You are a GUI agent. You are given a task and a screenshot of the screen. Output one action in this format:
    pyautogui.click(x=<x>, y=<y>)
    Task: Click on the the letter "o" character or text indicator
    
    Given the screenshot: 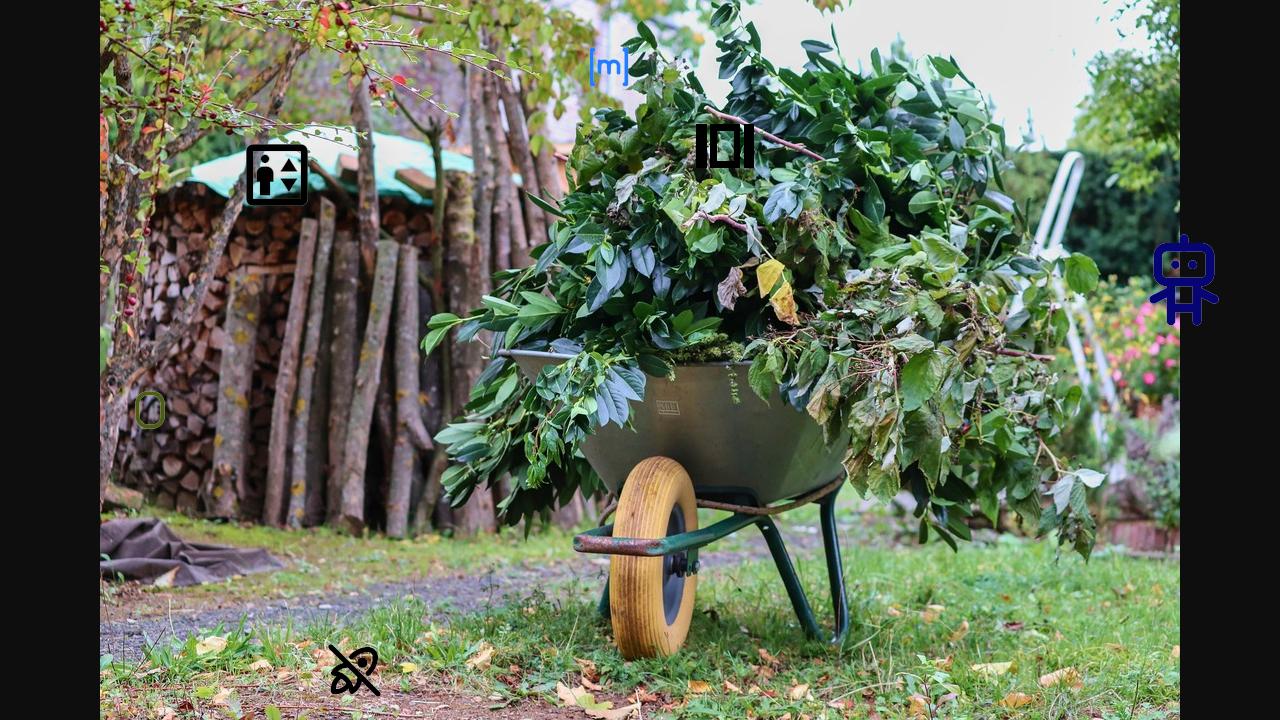 What is the action you would take?
    pyautogui.click(x=150, y=410)
    